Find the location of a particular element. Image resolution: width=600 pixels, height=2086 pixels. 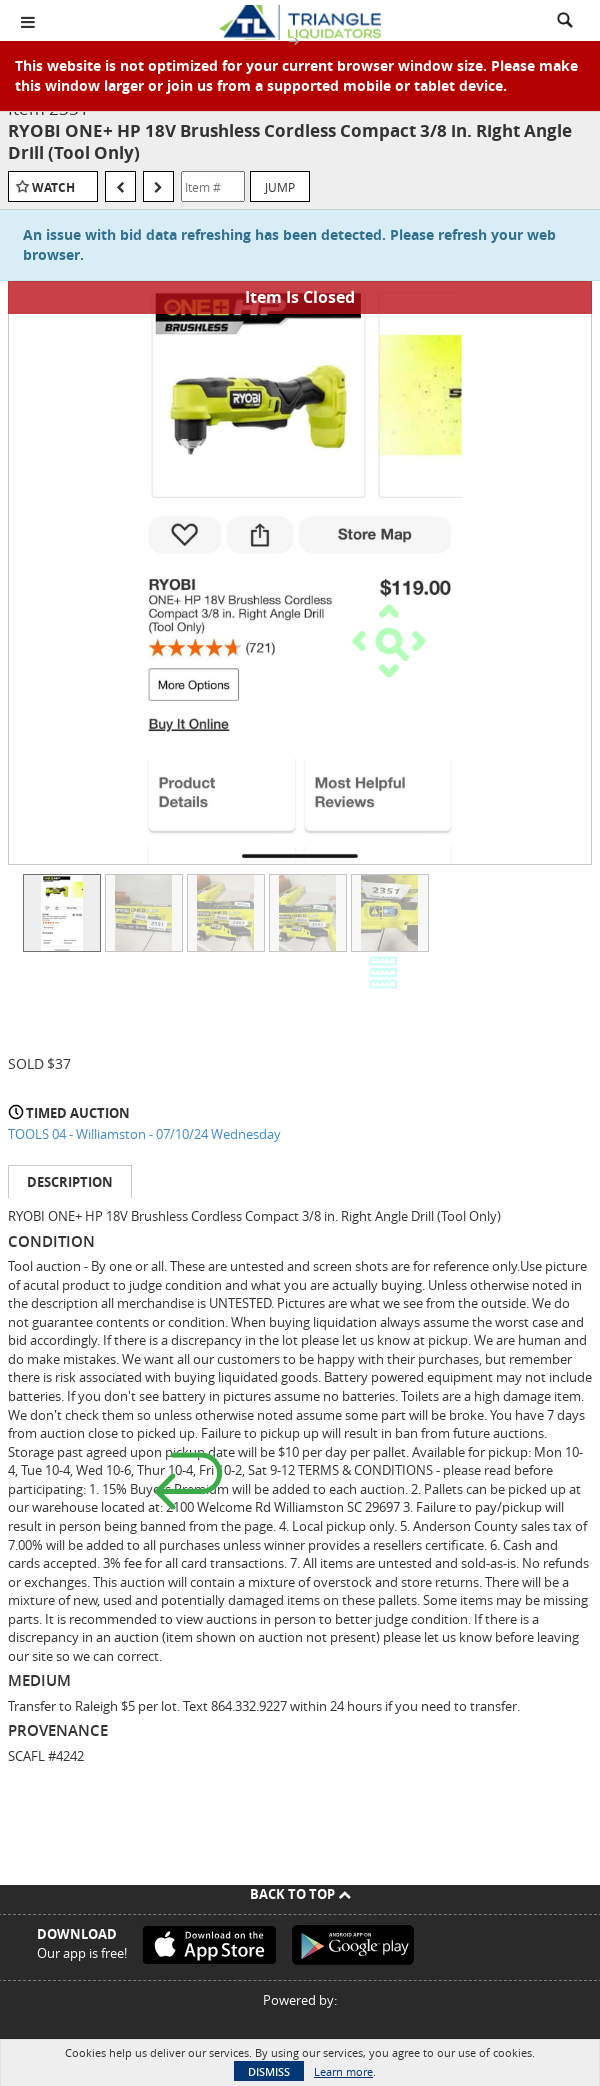

return to previous screen or step is located at coordinates (188, 1478).